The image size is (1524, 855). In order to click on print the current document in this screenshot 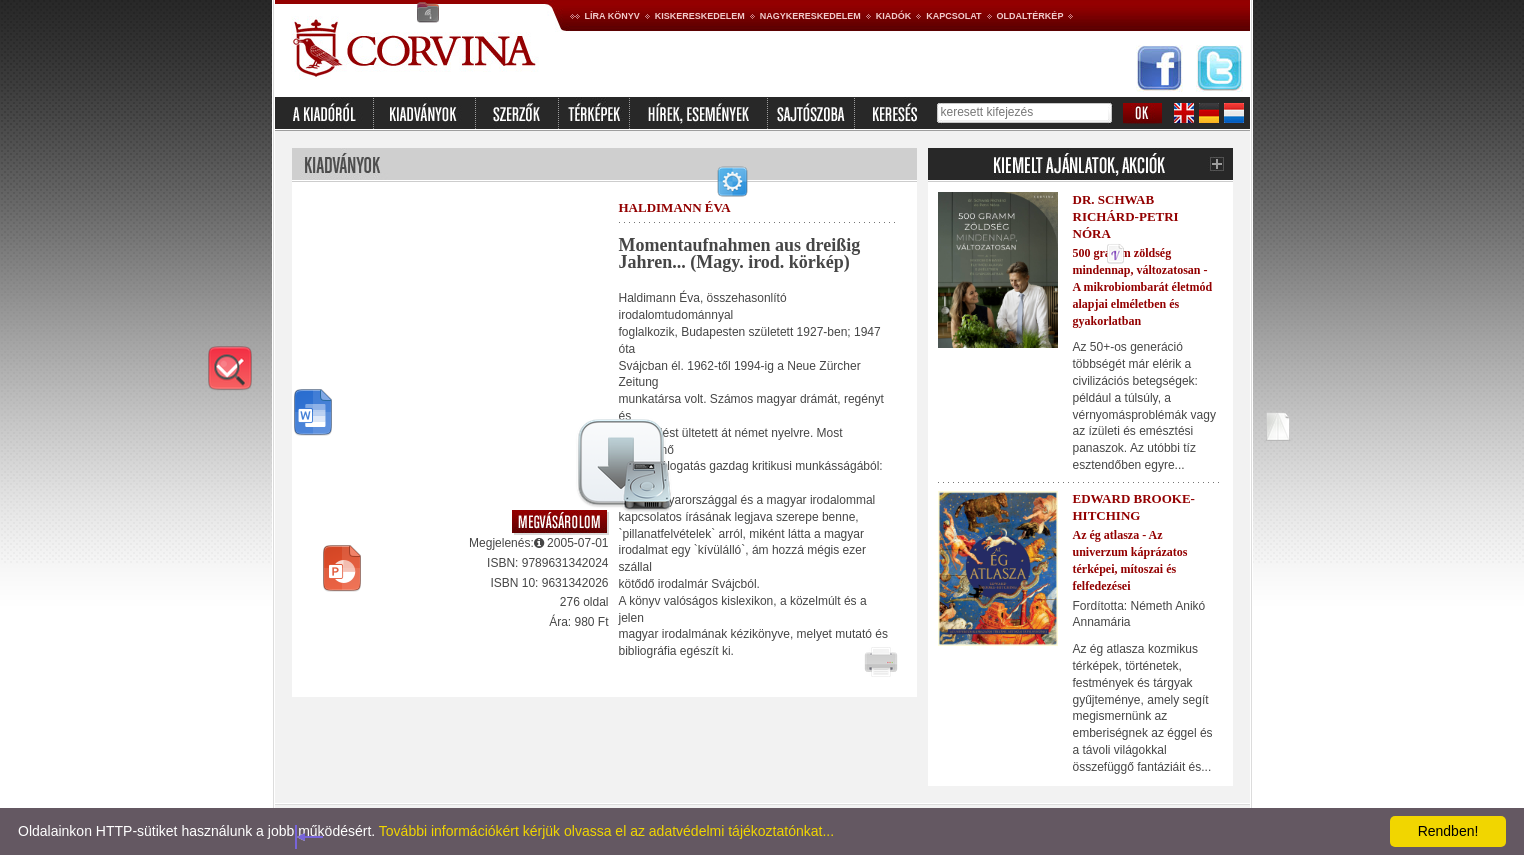, I will do `click(881, 662)`.